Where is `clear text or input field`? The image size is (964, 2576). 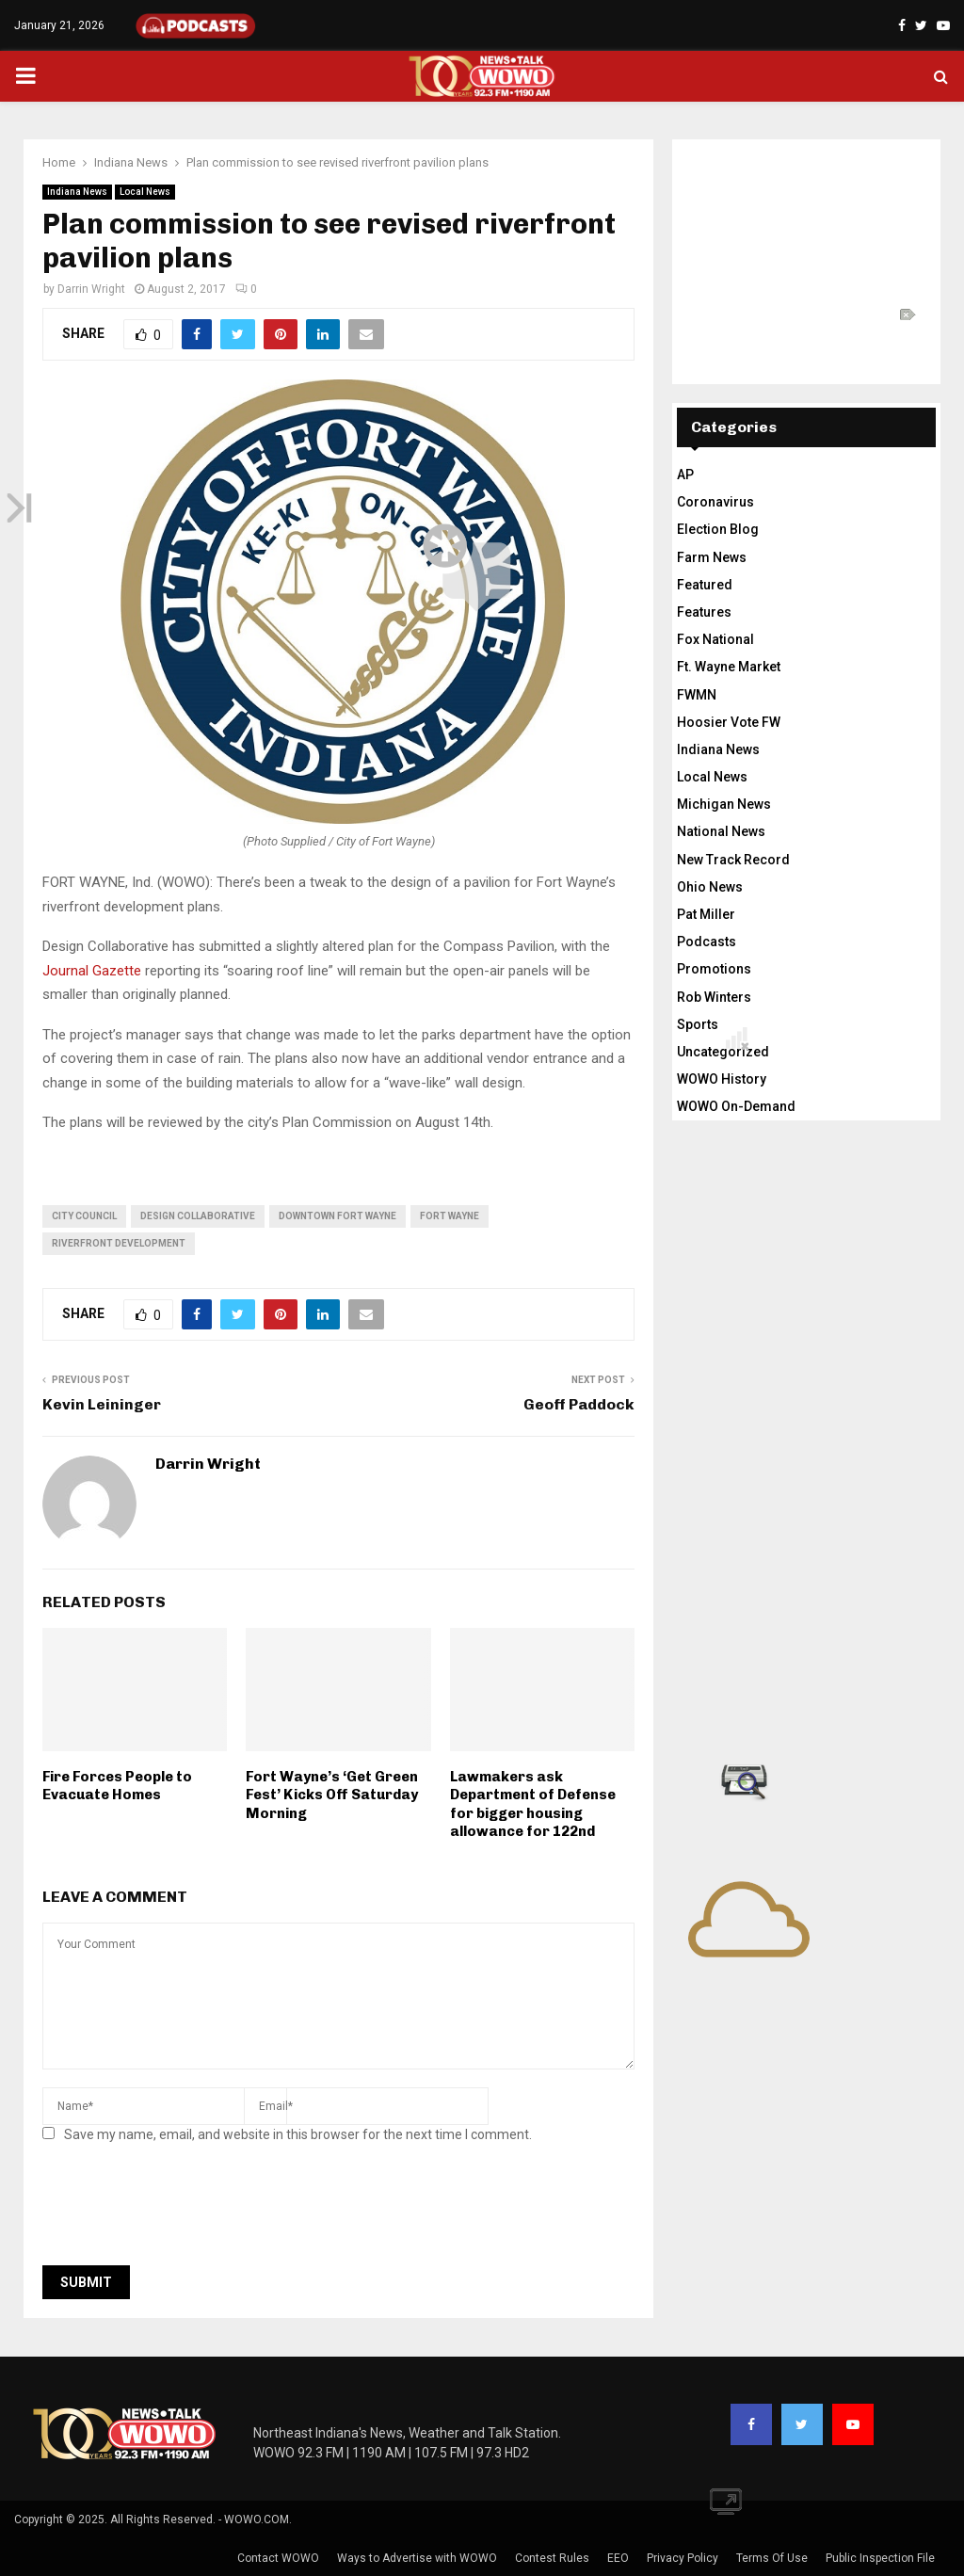
clear text or input field is located at coordinates (908, 314).